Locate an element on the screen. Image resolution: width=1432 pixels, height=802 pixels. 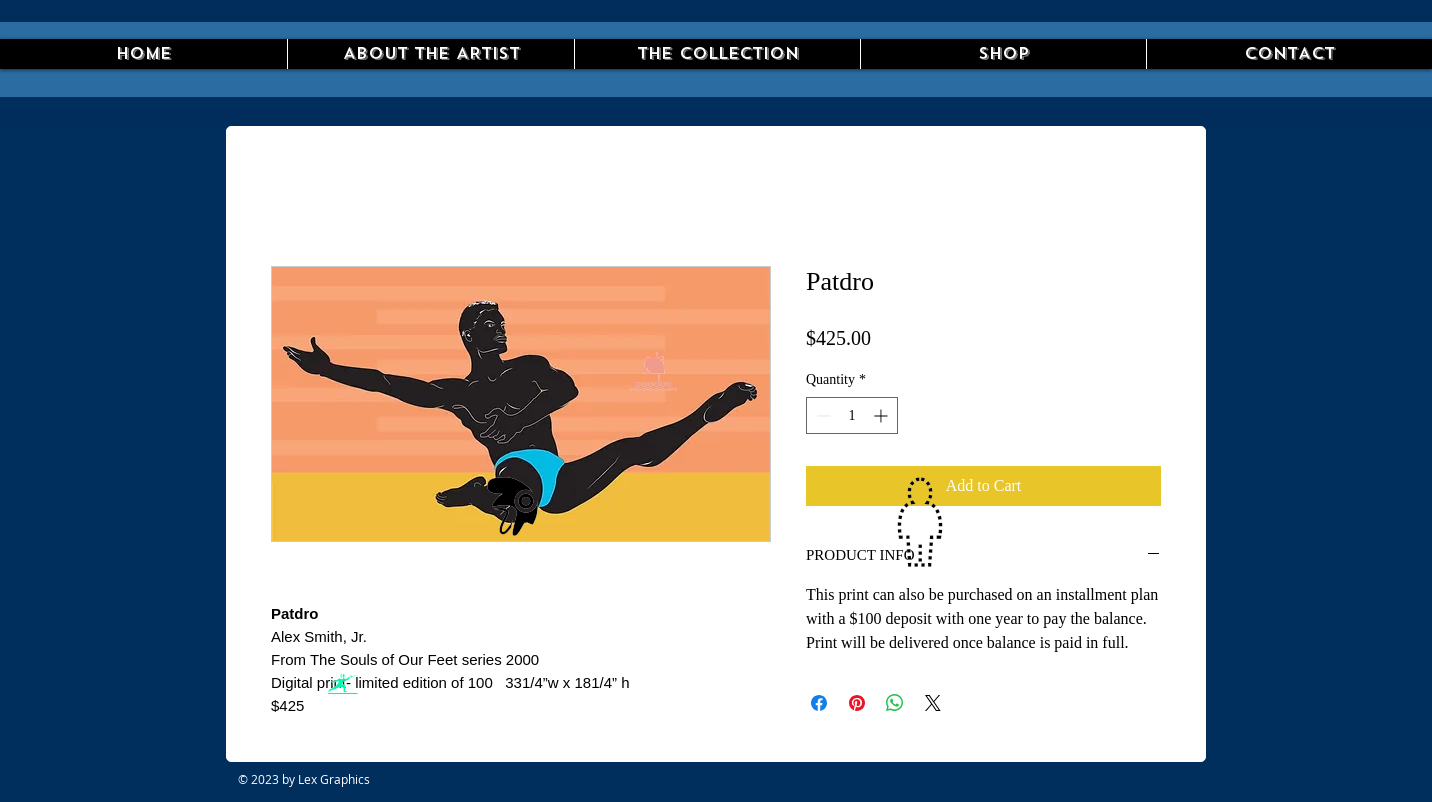
access fencing sports content or activities is located at coordinates (343, 684).